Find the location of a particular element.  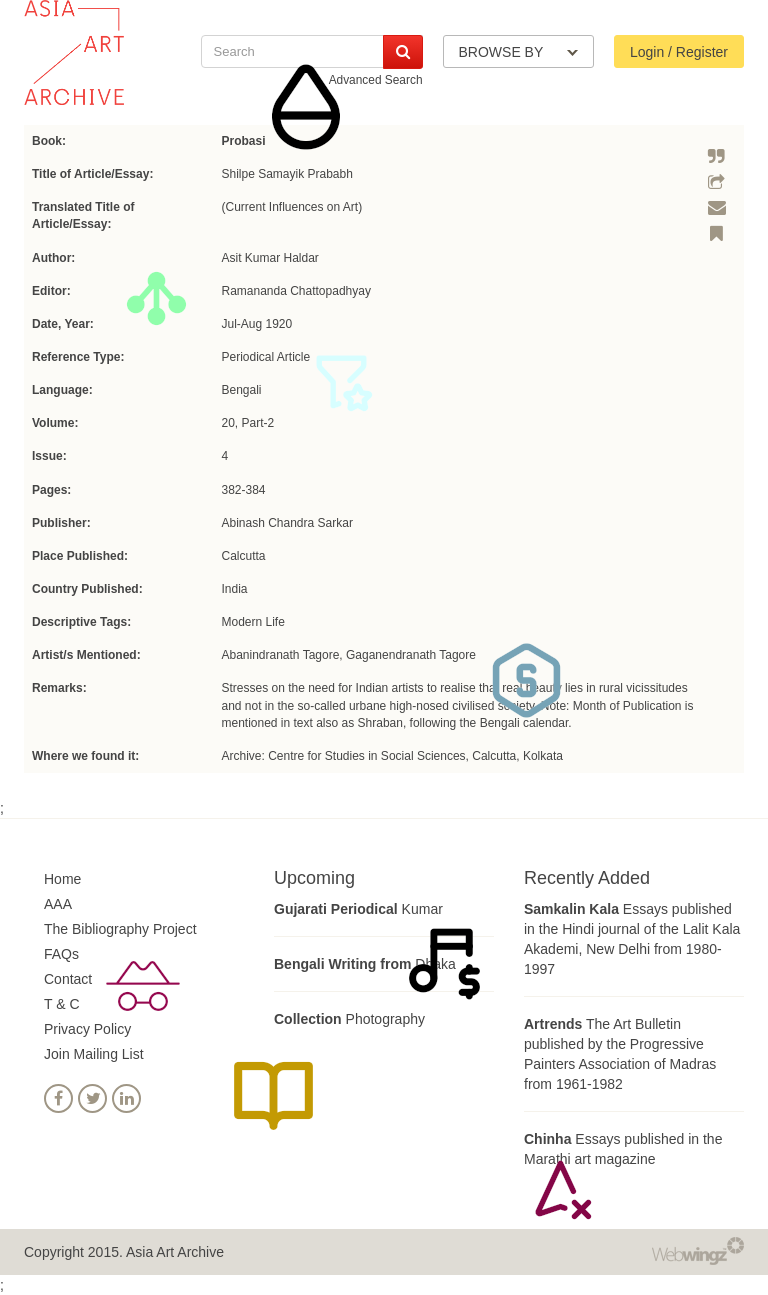

indicates partial fill or half capacity is located at coordinates (306, 107).